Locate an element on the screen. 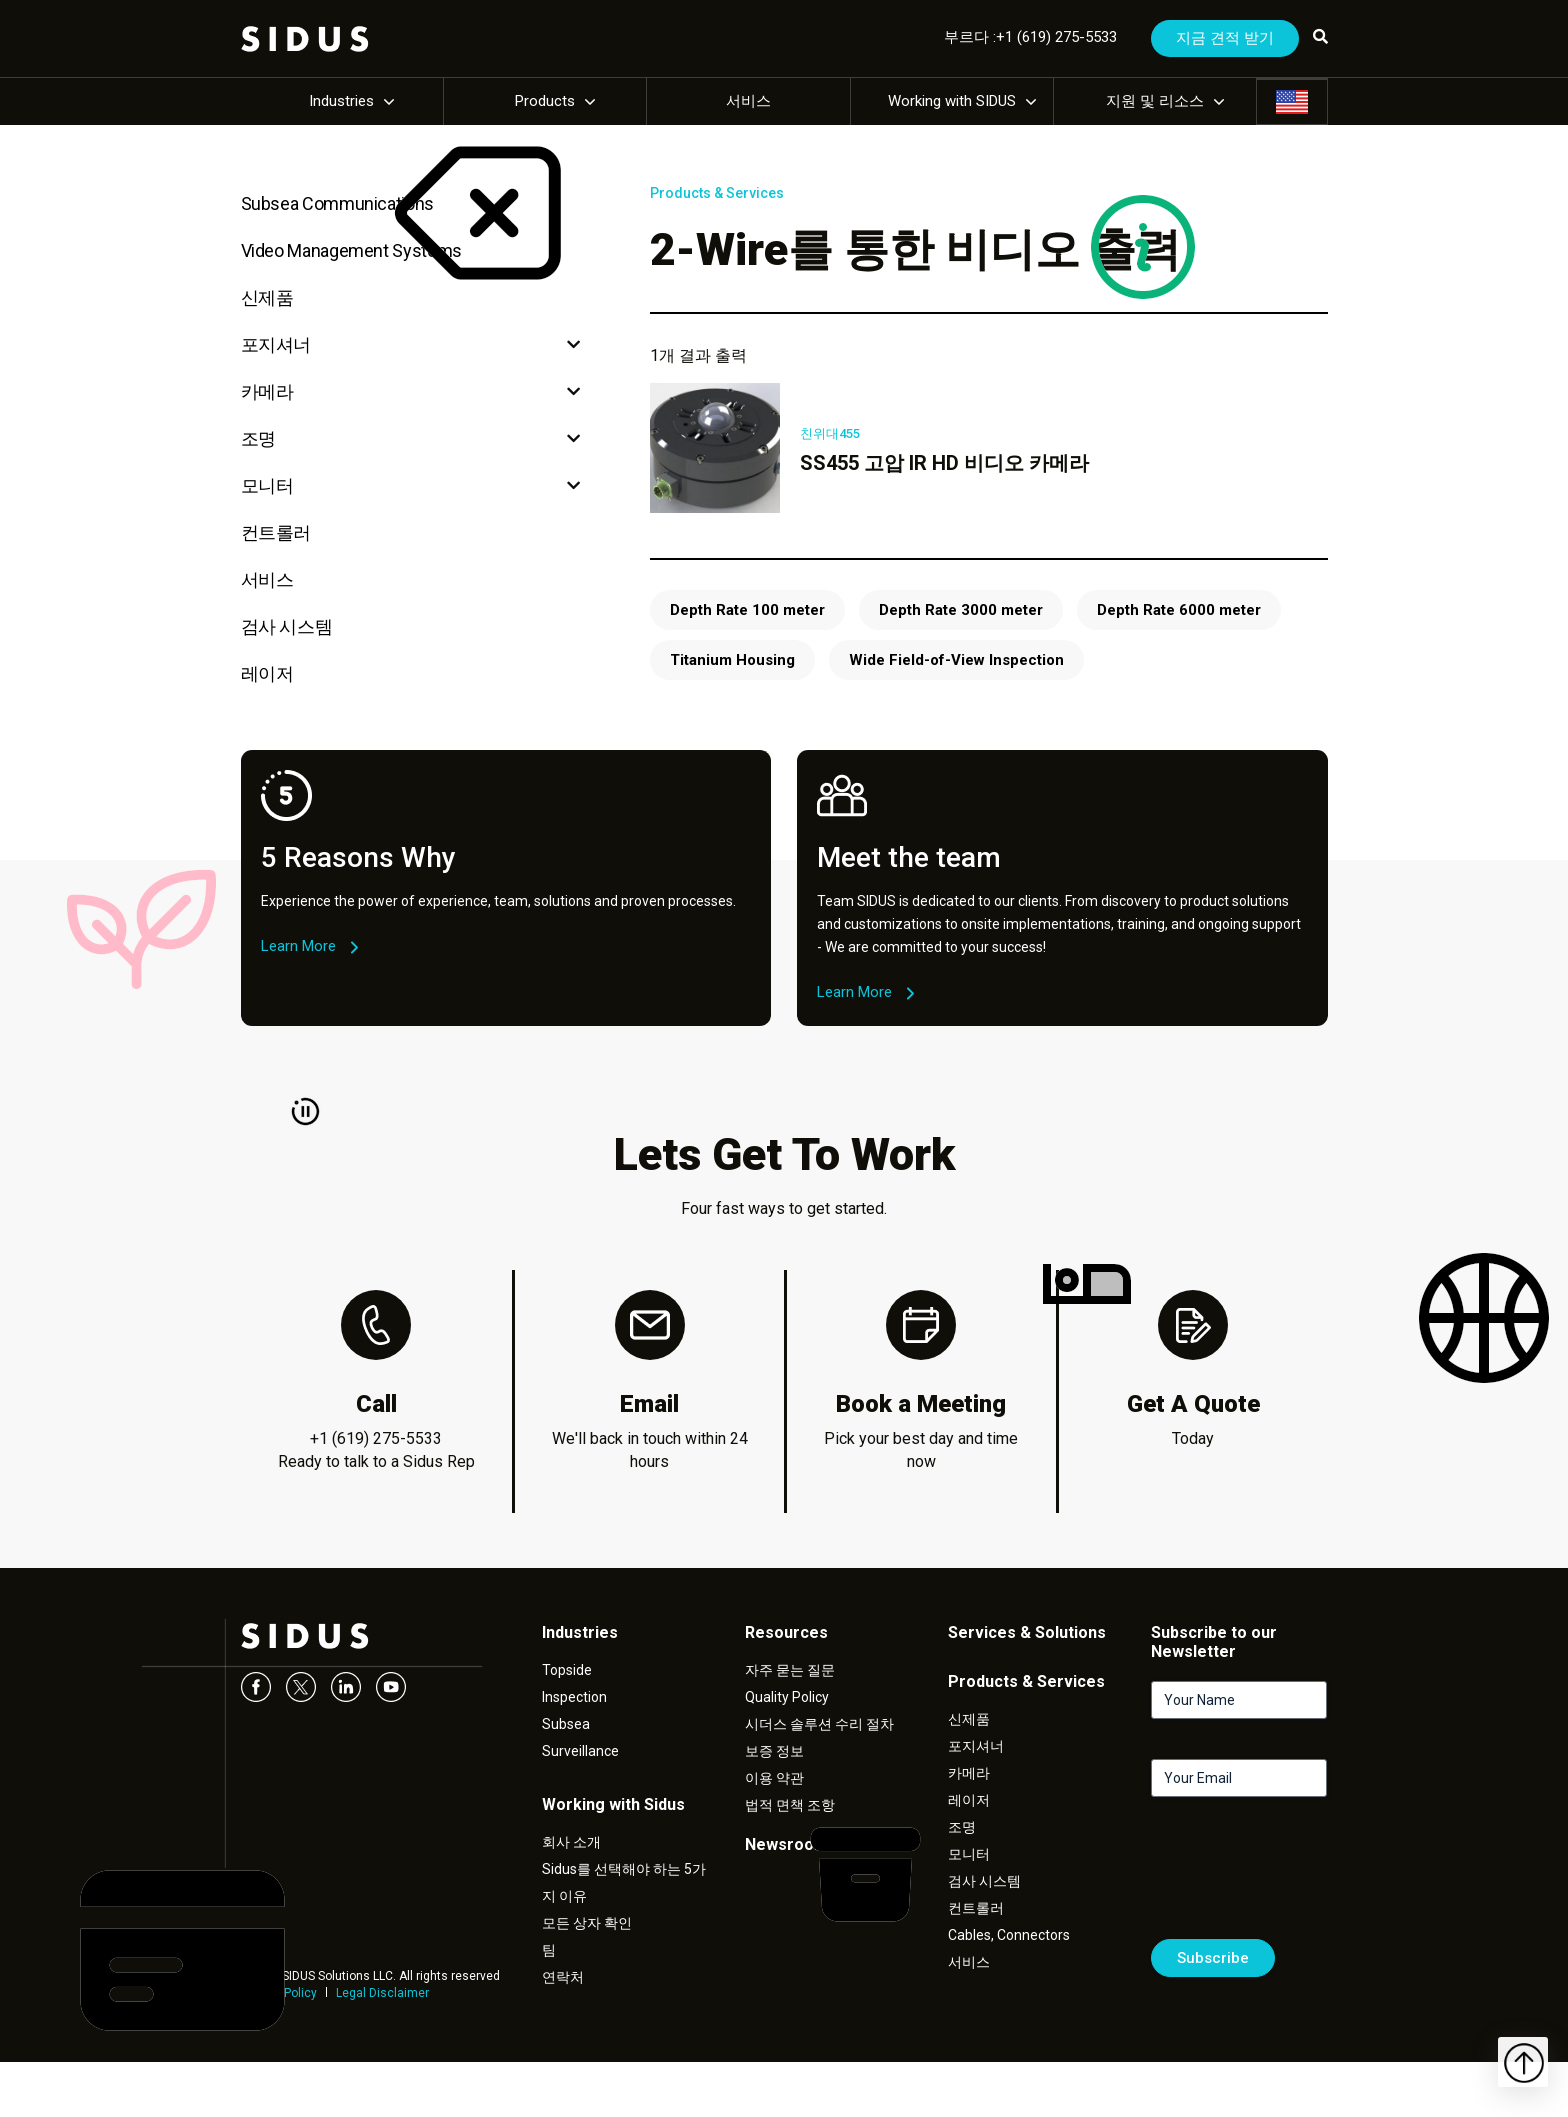  access payment methods is located at coordinates (182, 1950).